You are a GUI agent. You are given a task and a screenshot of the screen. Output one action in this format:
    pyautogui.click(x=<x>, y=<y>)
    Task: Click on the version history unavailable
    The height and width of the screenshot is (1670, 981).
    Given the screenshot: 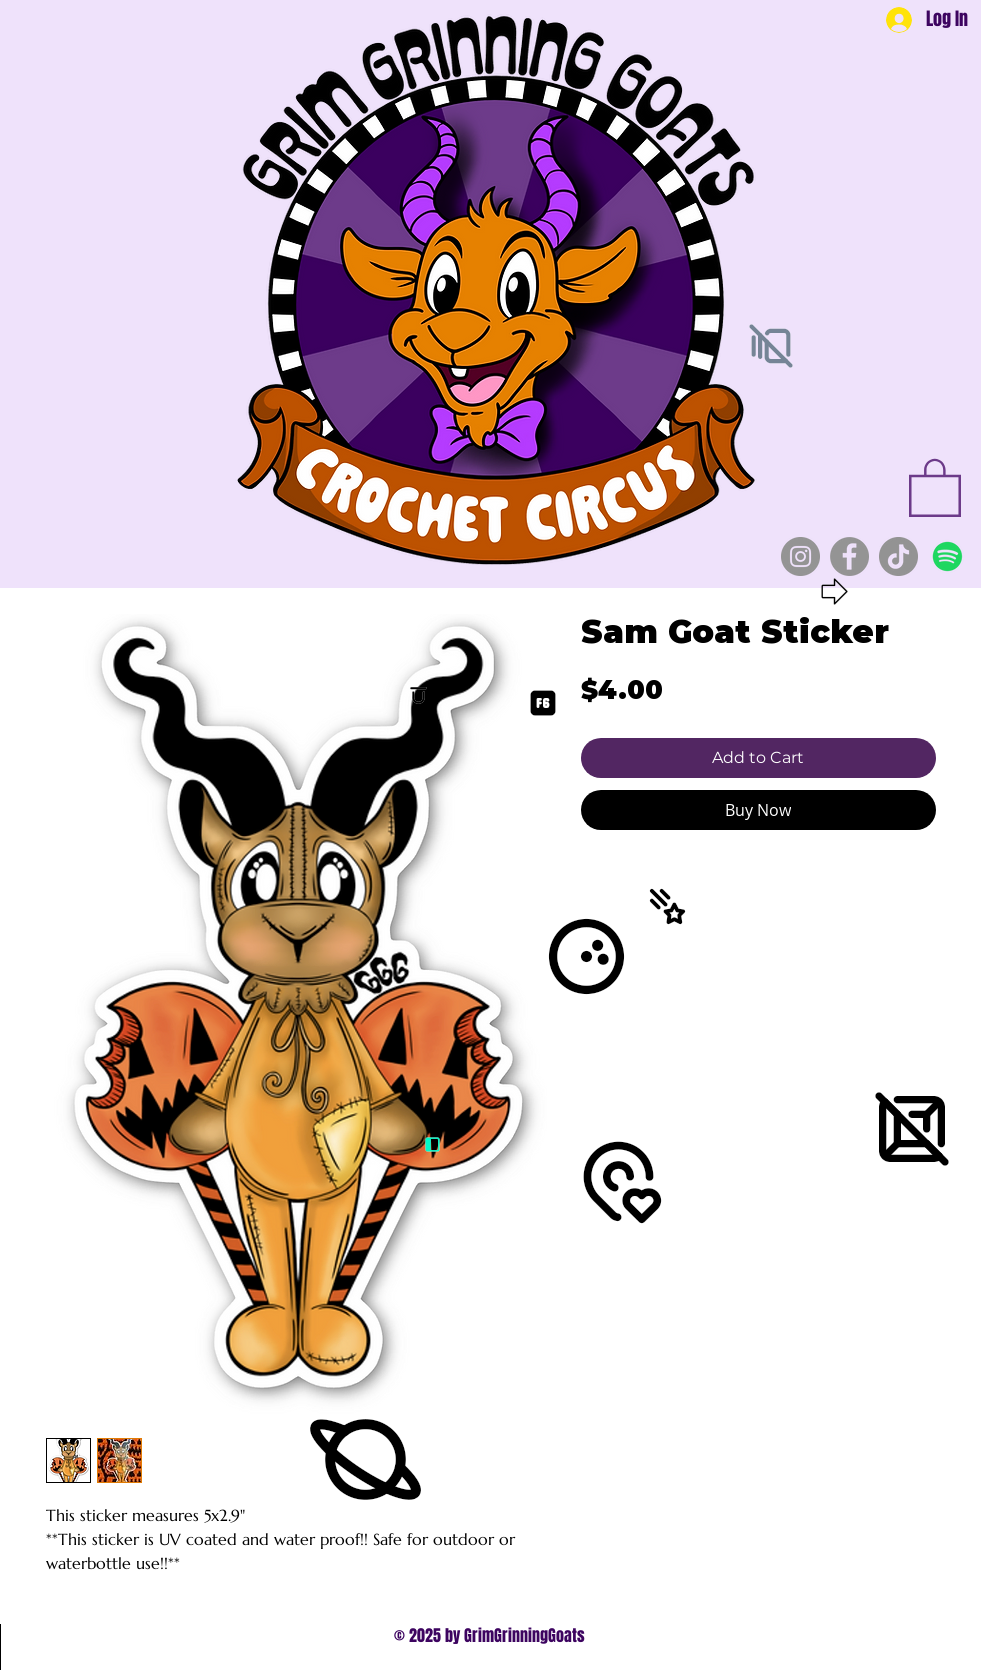 What is the action you would take?
    pyautogui.click(x=771, y=346)
    